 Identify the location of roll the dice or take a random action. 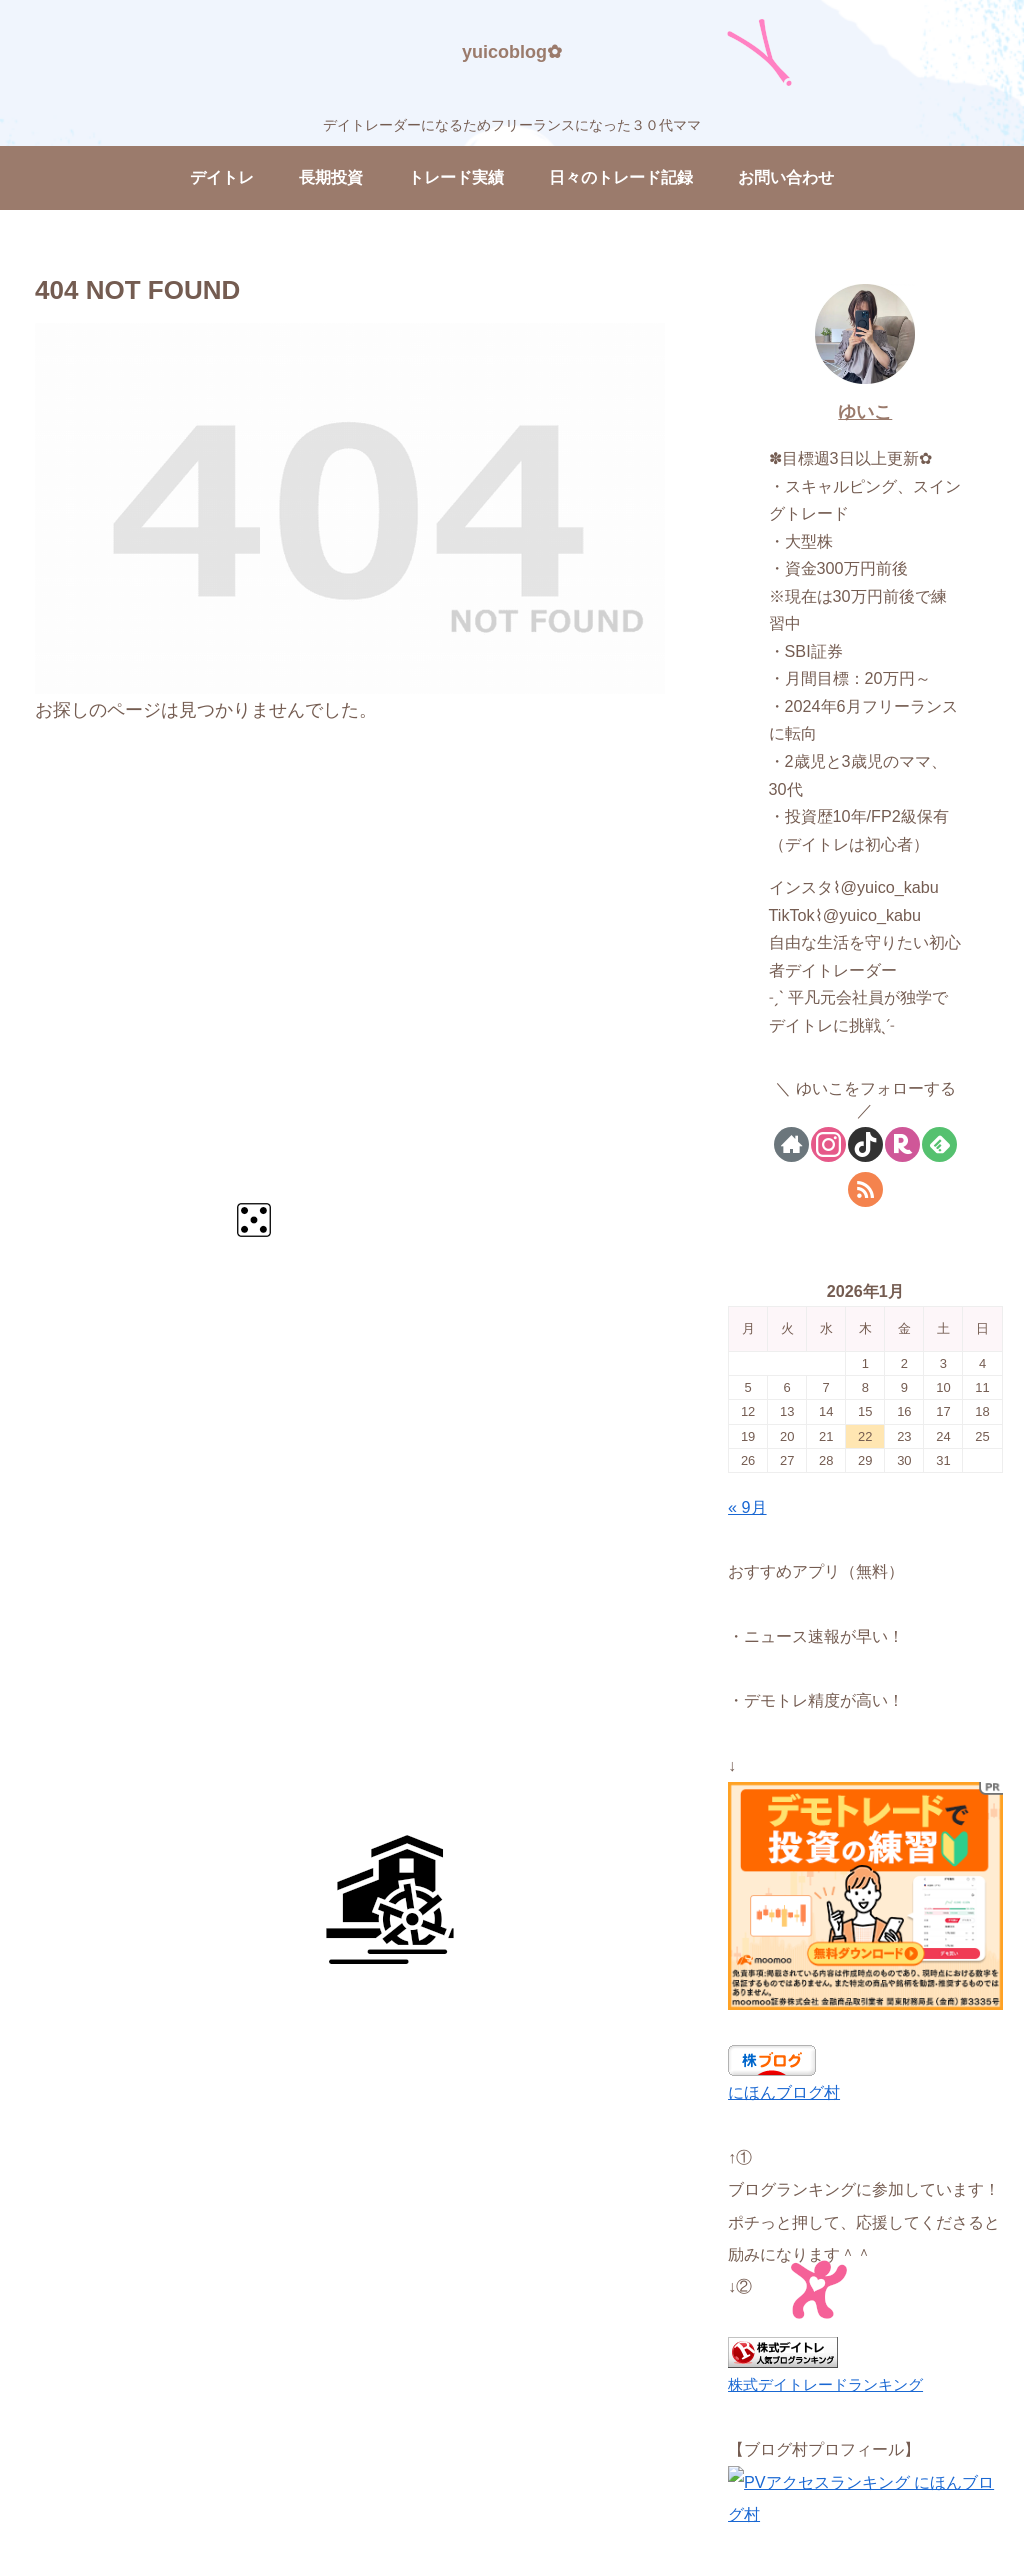
(254, 1220).